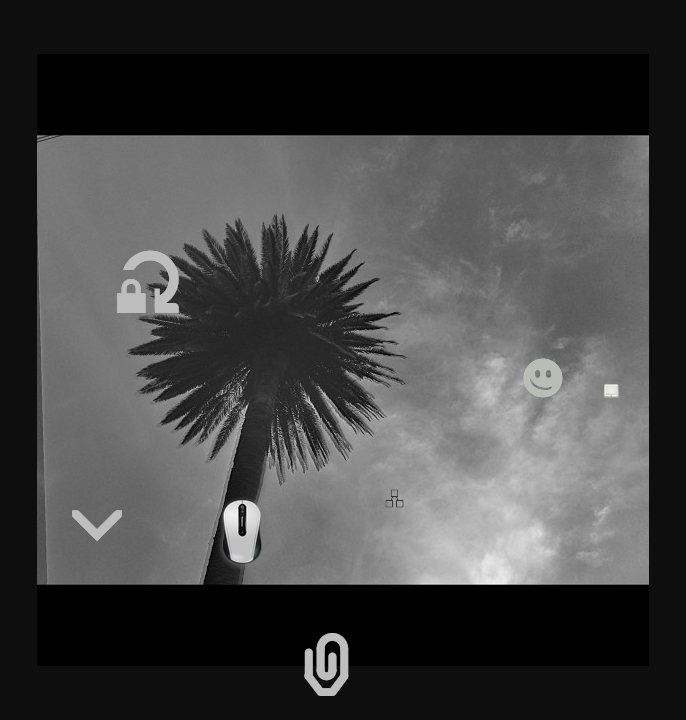 This screenshot has width=686, height=720. Describe the element at coordinates (328, 664) in the screenshot. I see `indicates email has an attachment` at that location.